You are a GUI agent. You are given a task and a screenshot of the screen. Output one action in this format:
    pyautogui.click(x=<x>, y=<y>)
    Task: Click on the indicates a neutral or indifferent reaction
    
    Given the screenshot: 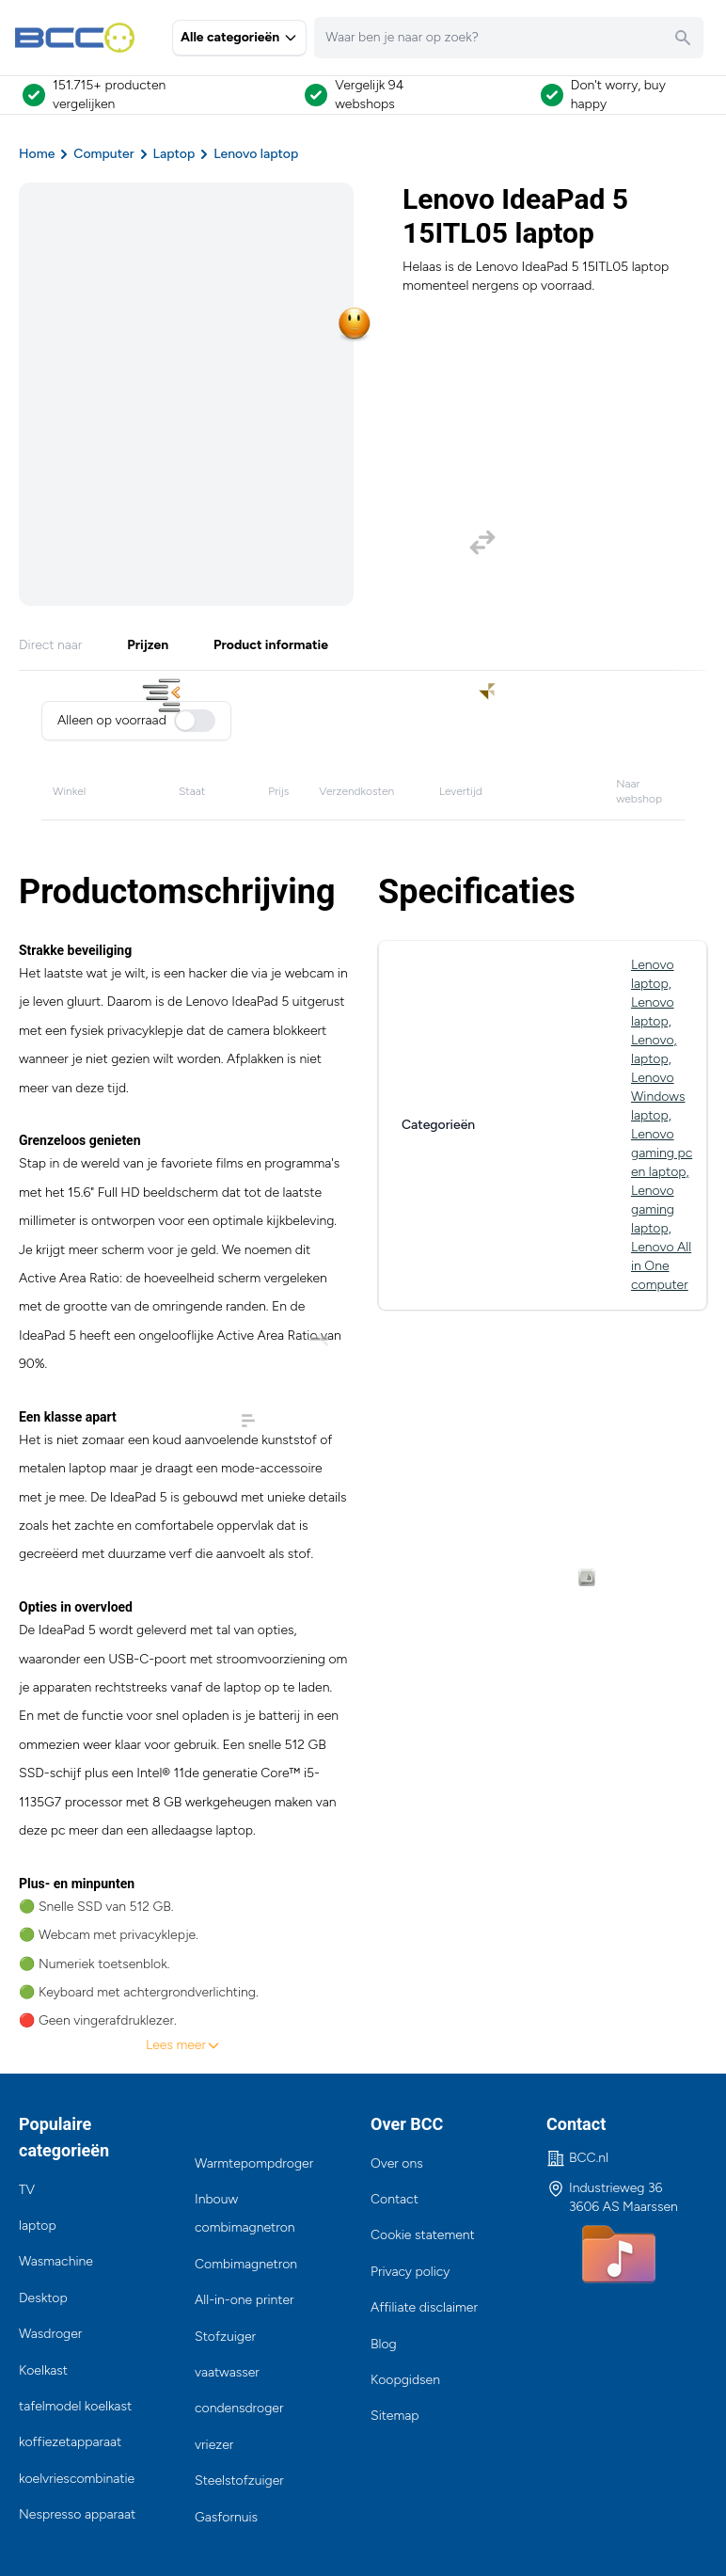 What is the action you would take?
    pyautogui.click(x=355, y=325)
    